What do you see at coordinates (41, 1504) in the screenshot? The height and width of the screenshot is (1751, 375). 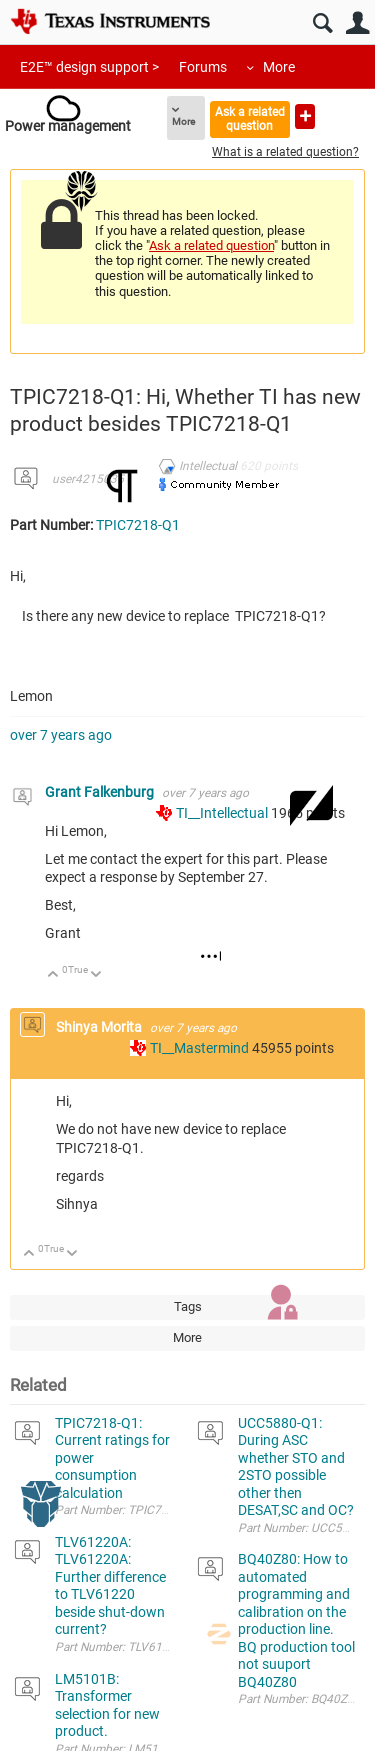 I see `PrimeVue UI component library logo` at bounding box center [41, 1504].